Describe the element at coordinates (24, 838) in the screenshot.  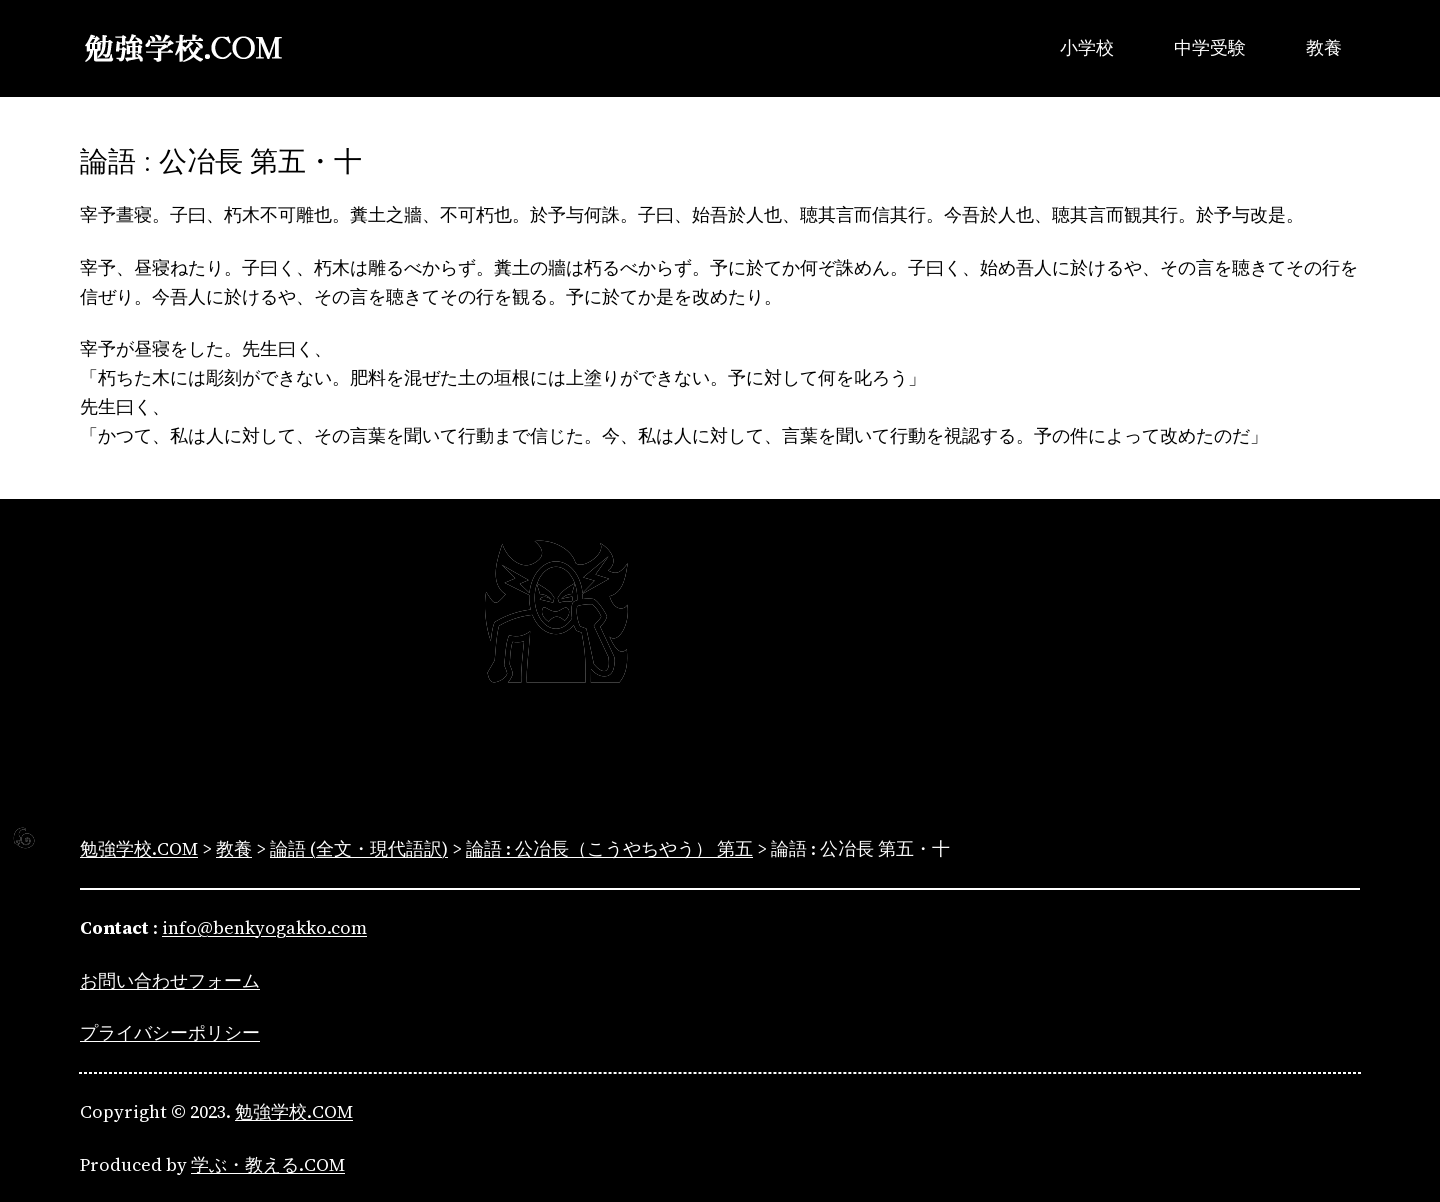
I see `indicates weather conditions in a game interface` at that location.